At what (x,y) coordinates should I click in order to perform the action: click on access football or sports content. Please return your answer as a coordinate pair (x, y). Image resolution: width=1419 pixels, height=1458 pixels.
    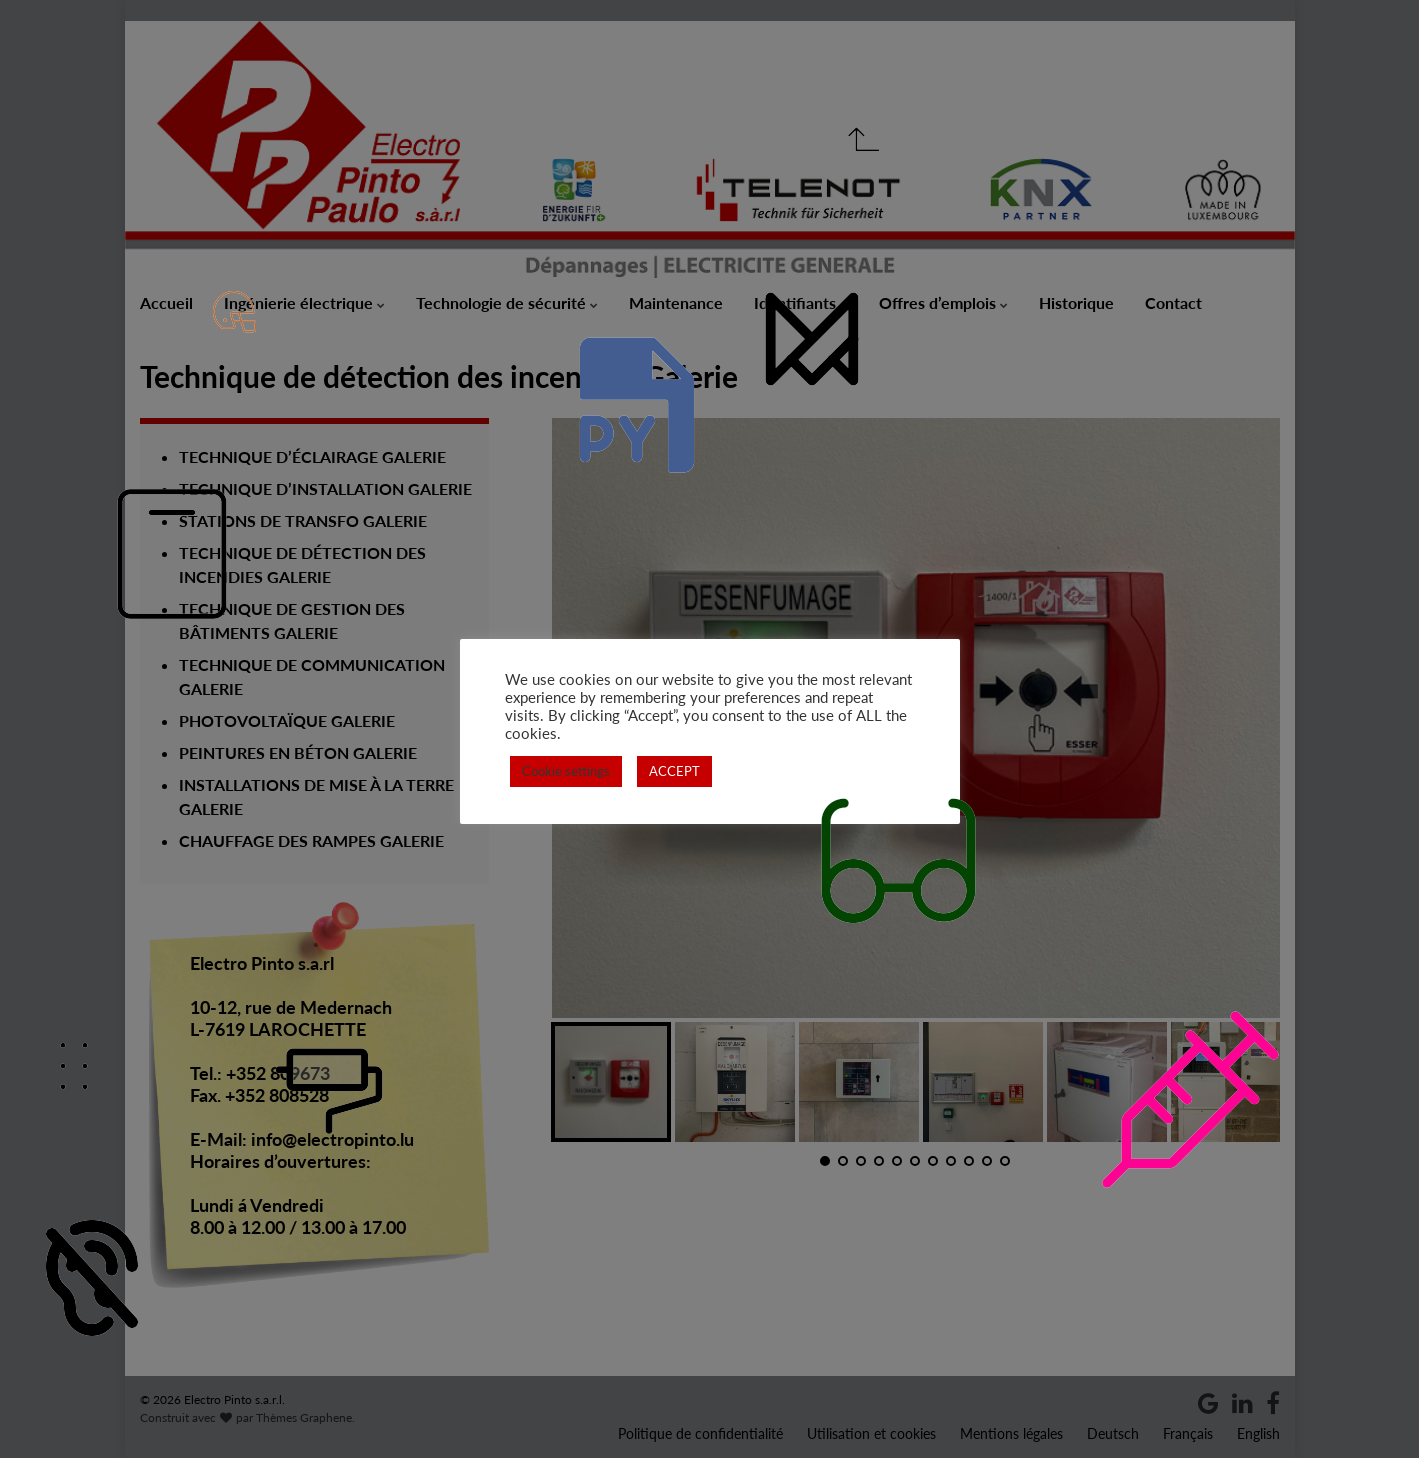
    Looking at the image, I should click on (234, 312).